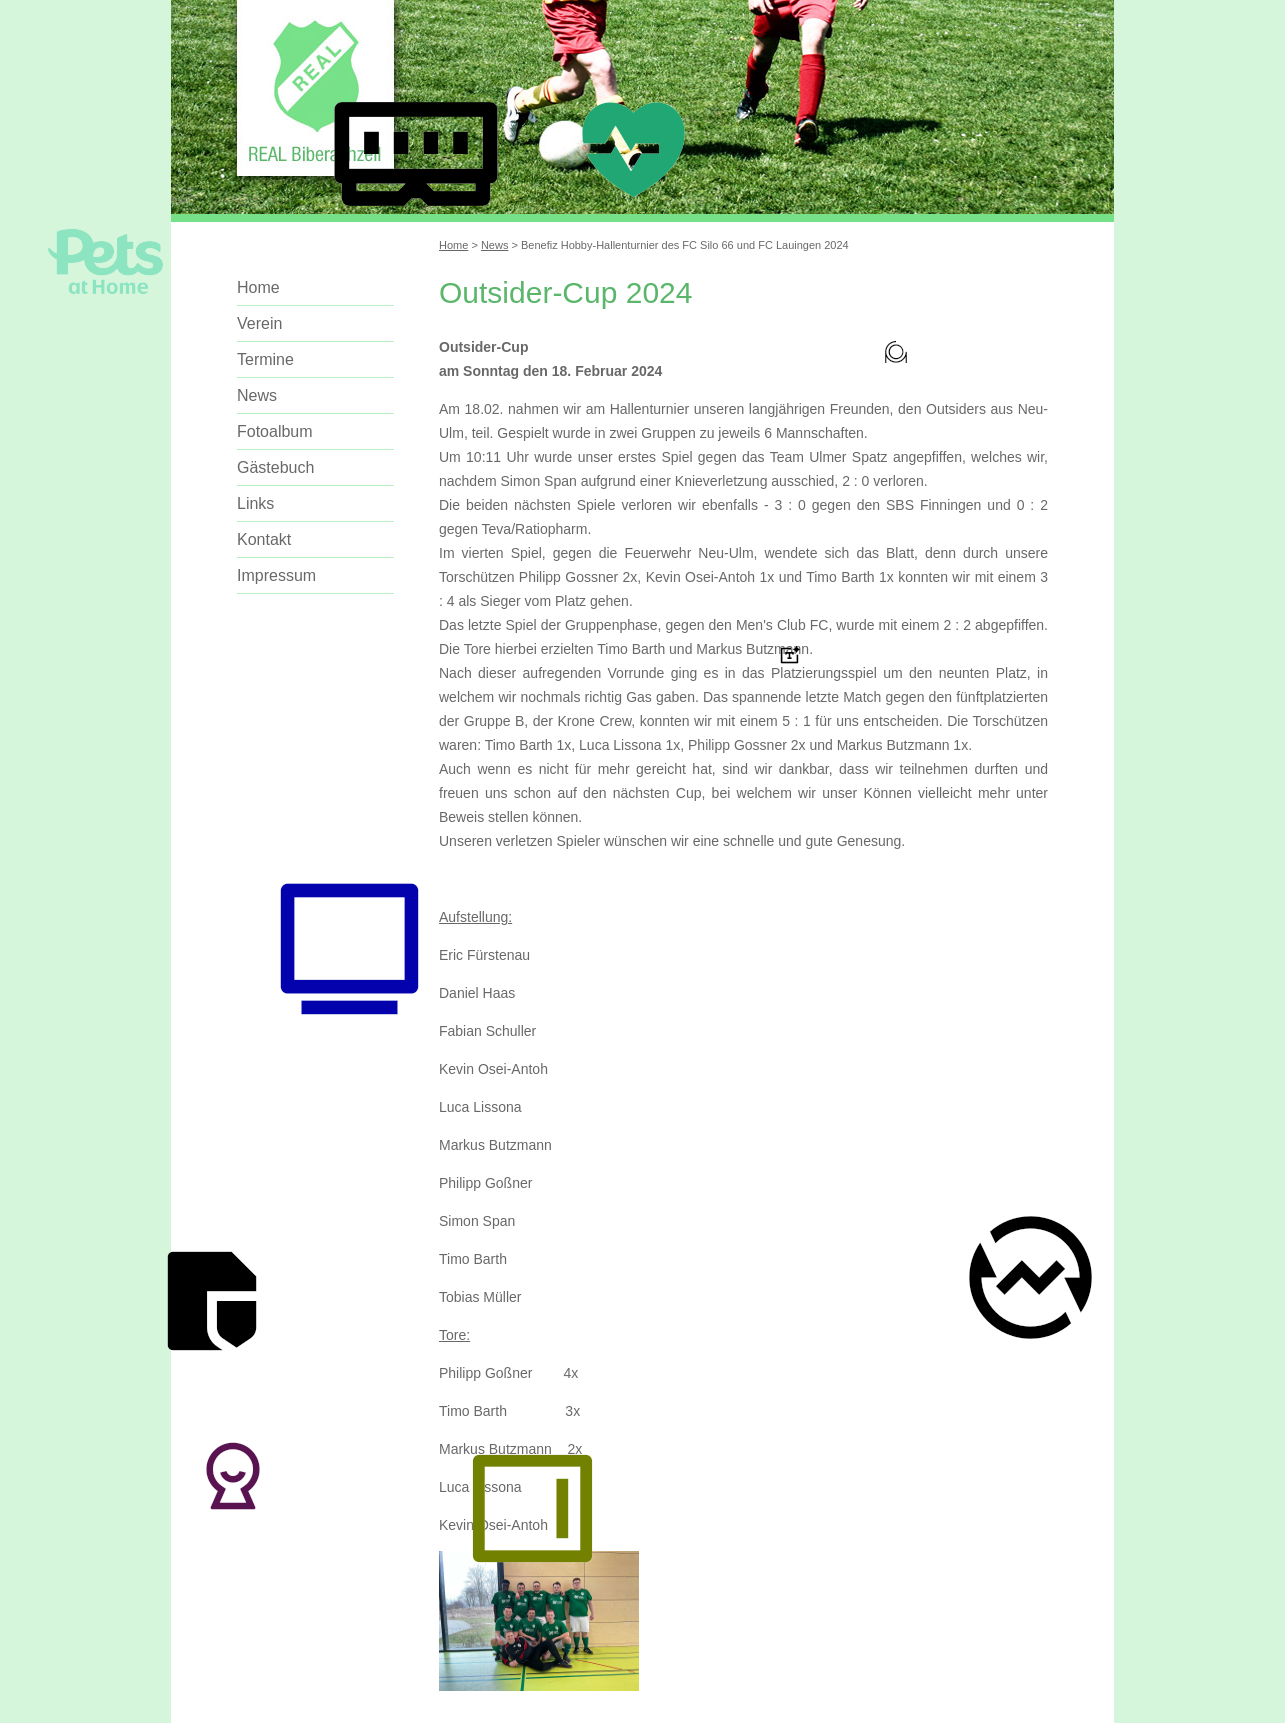 This screenshot has height=1723, width=1285. I want to click on switch to right sidebar layout, so click(532, 1508).